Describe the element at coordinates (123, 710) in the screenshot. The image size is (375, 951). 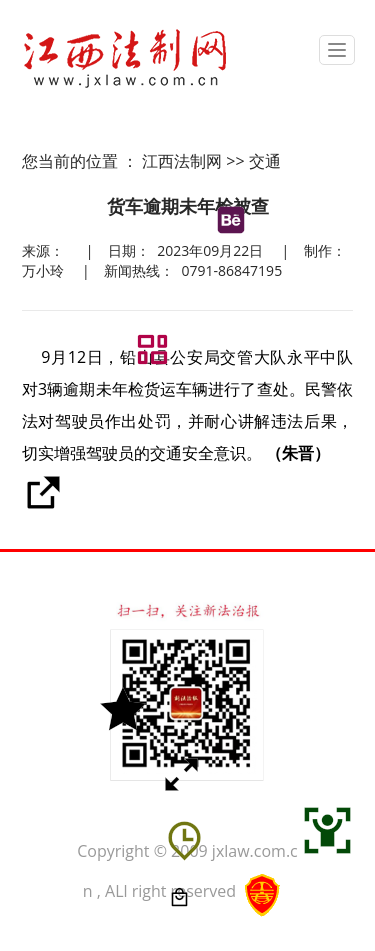
I see `add to favorites` at that location.